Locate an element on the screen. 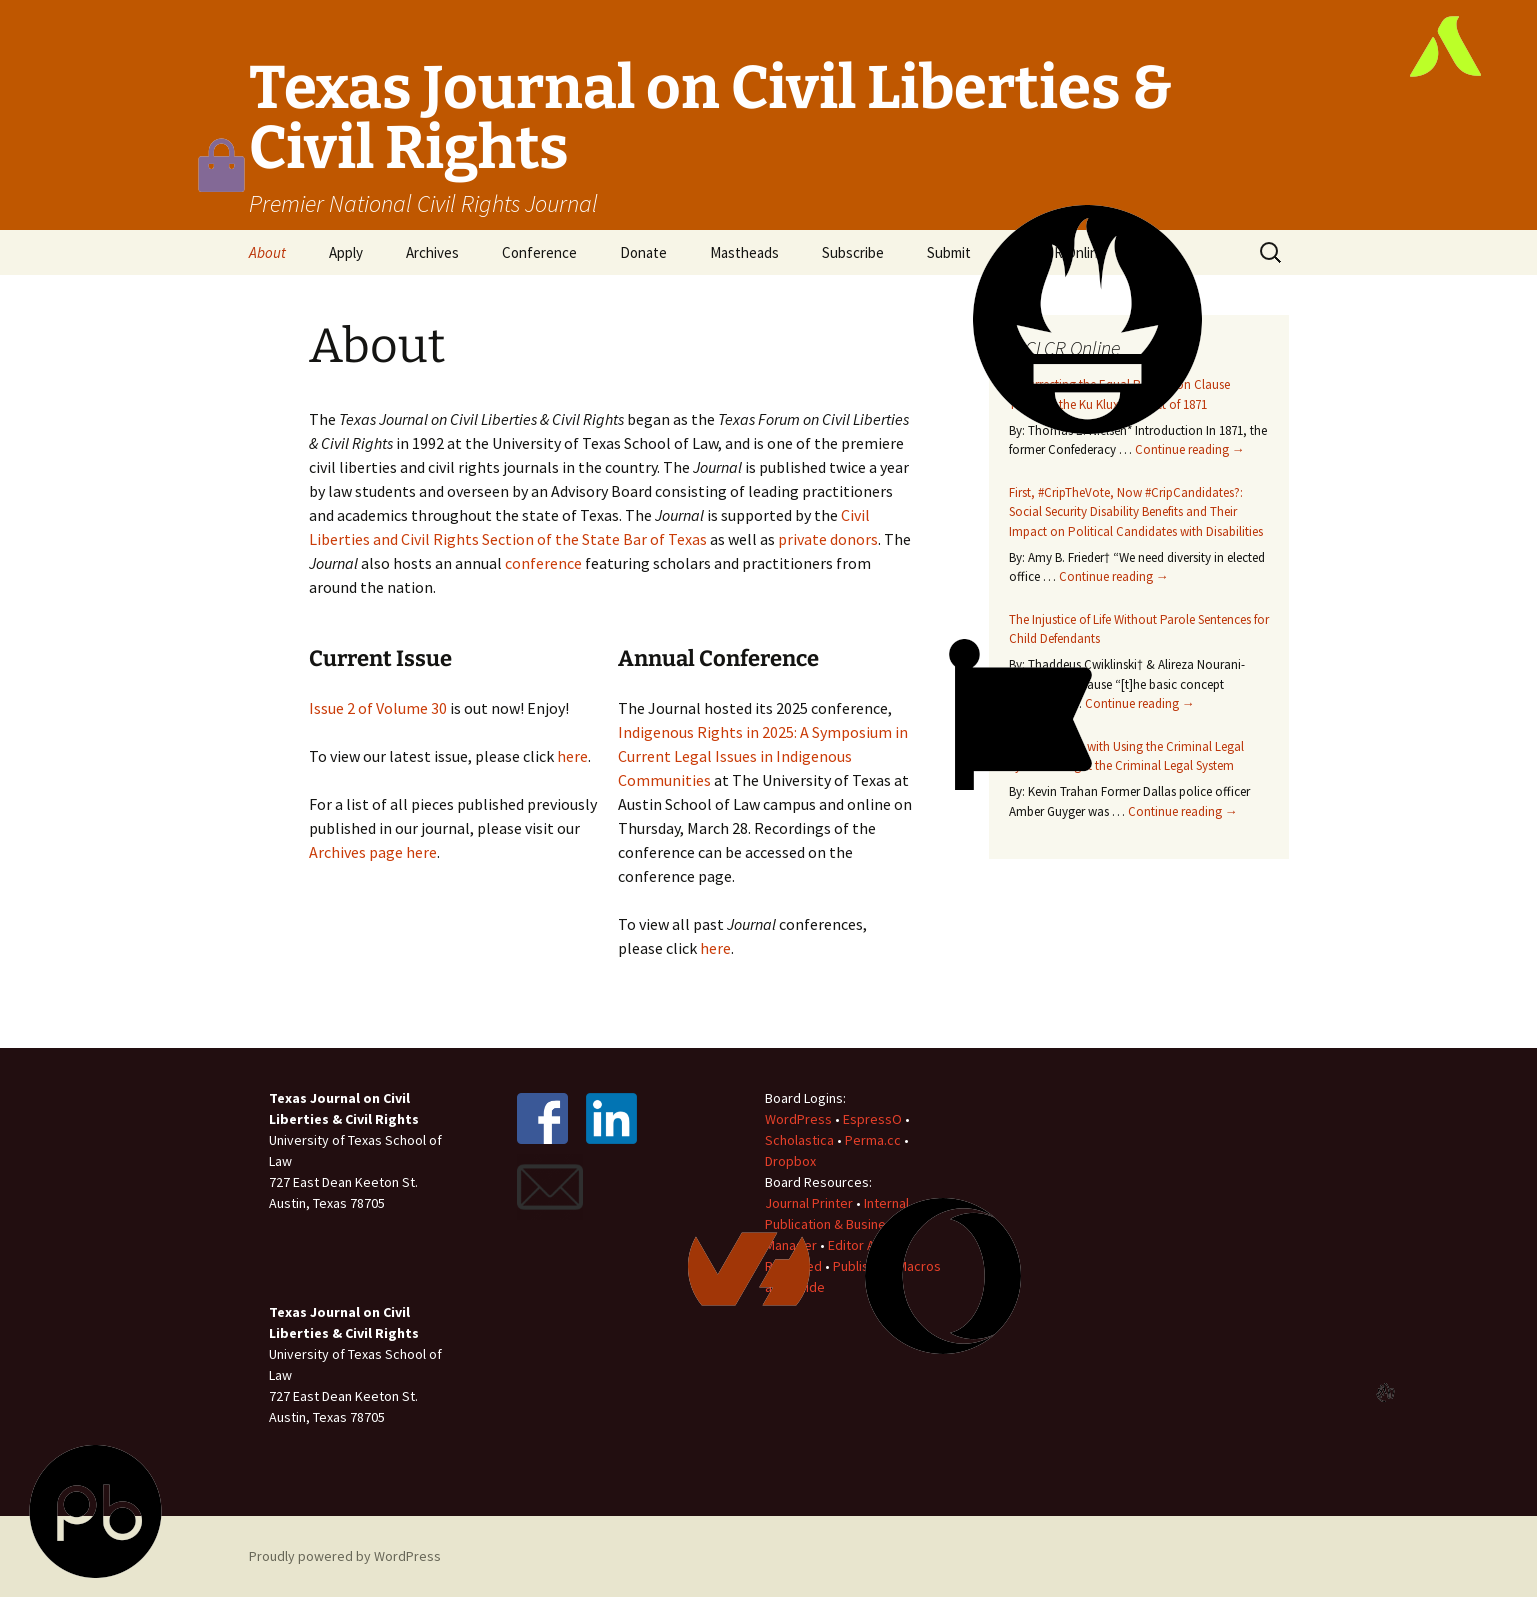 This screenshot has width=1537, height=1597. view your shopping bag is located at coordinates (221, 166).